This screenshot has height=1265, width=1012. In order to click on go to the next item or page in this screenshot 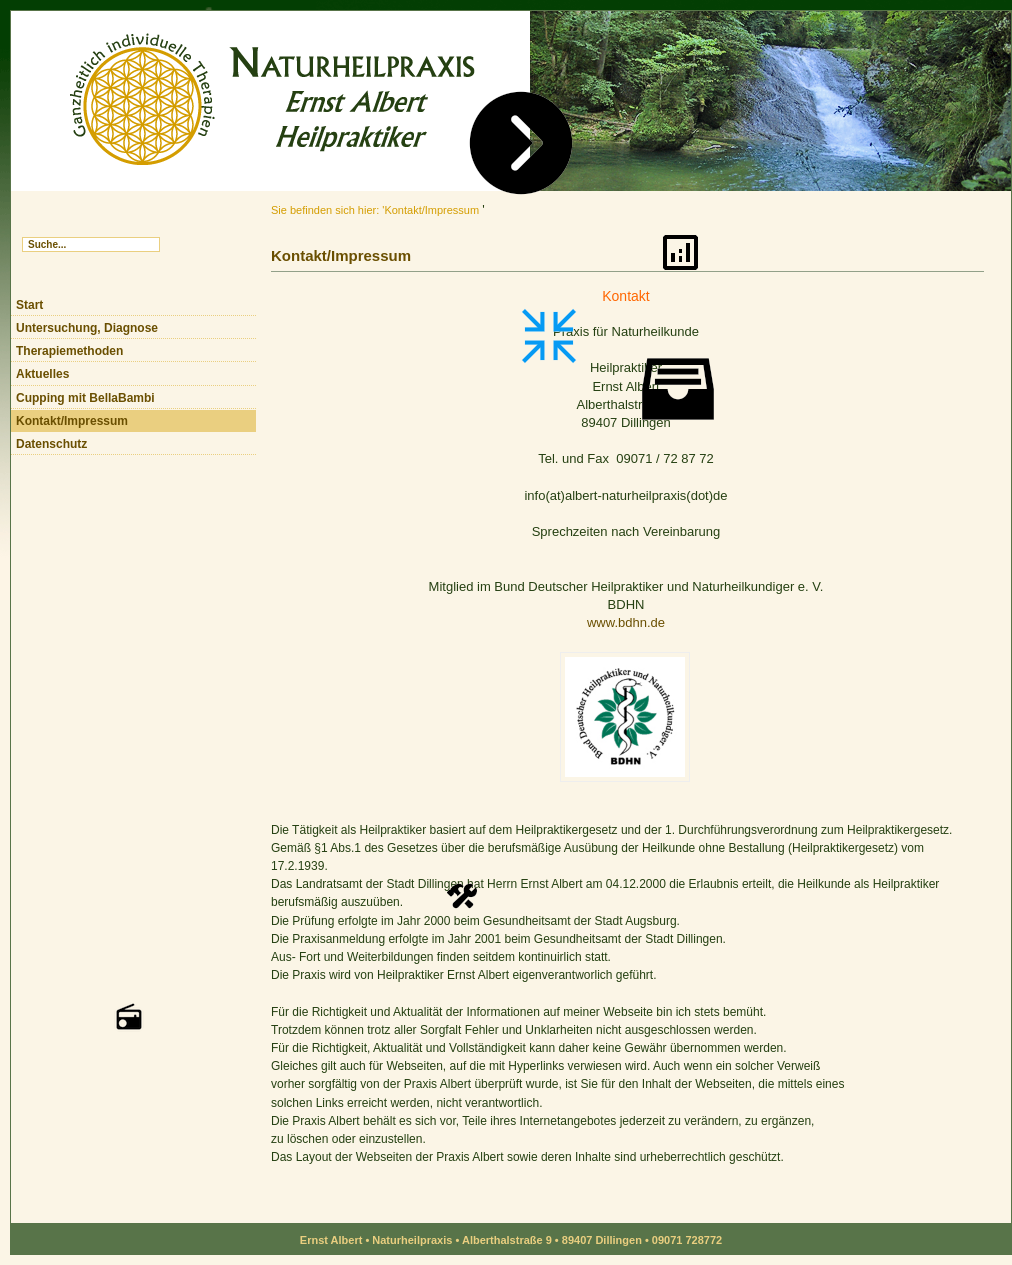, I will do `click(521, 143)`.